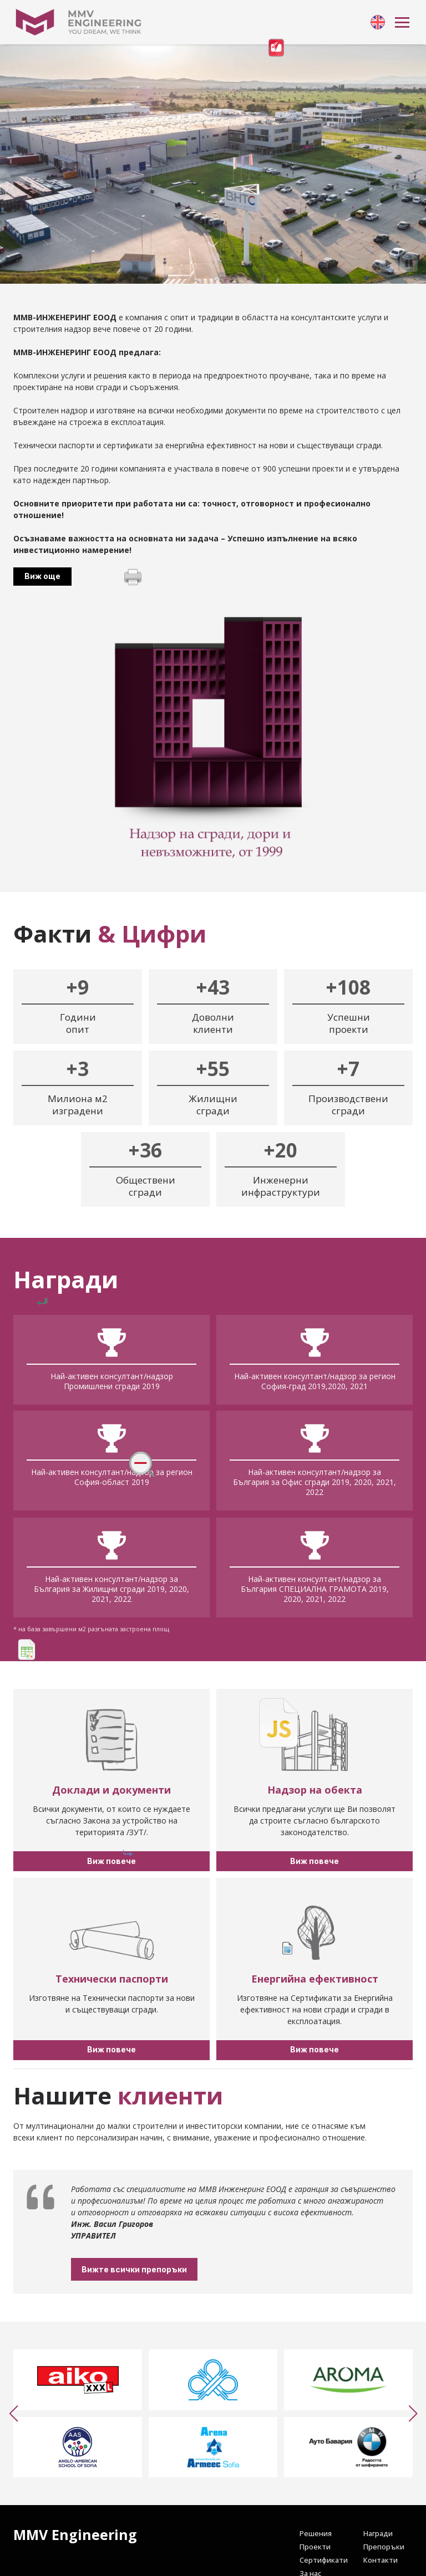 This screenshot has width=426, height=2576. Describe the element at coordinates (176, 147) in the screenshot. I see `indicates a valid drop target for dragging files` at that location.